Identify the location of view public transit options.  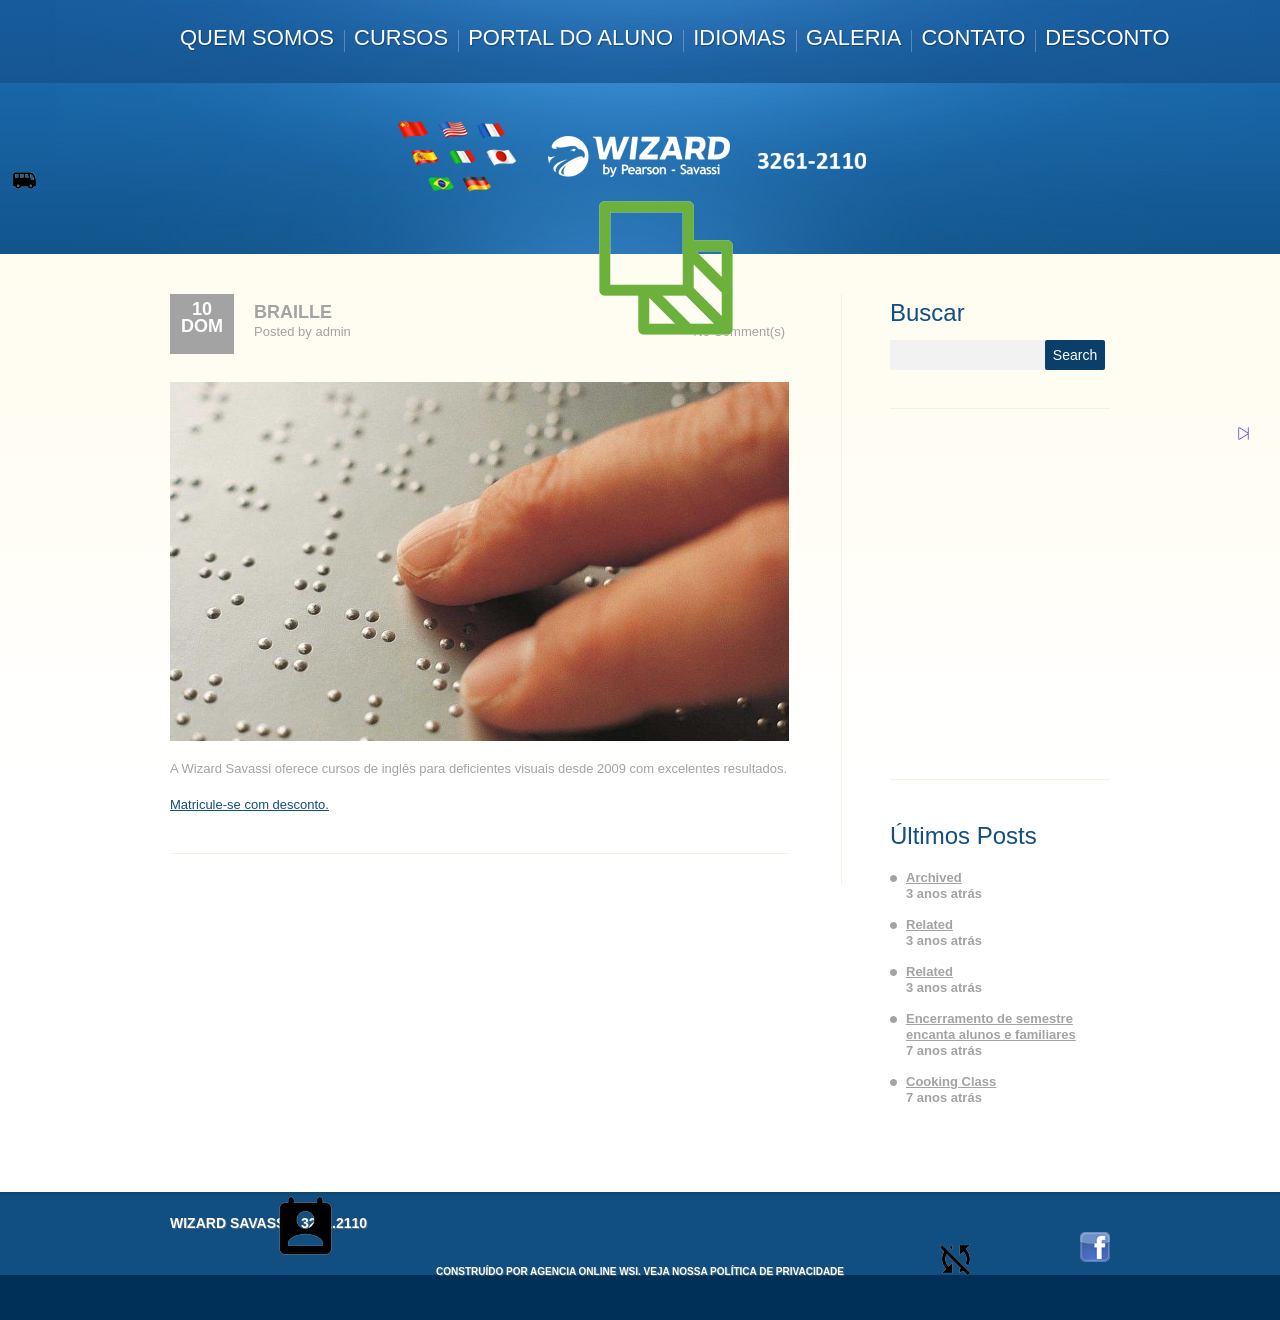
(24, 180).